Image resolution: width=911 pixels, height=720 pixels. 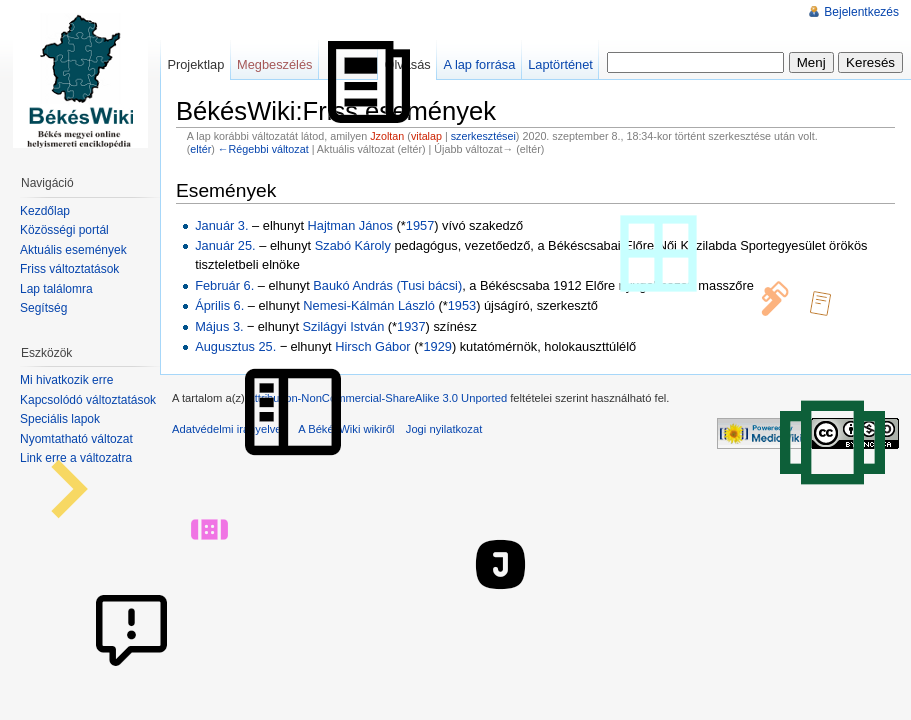 I want to click on view content in carousel mode, so click(x=832, y=442).